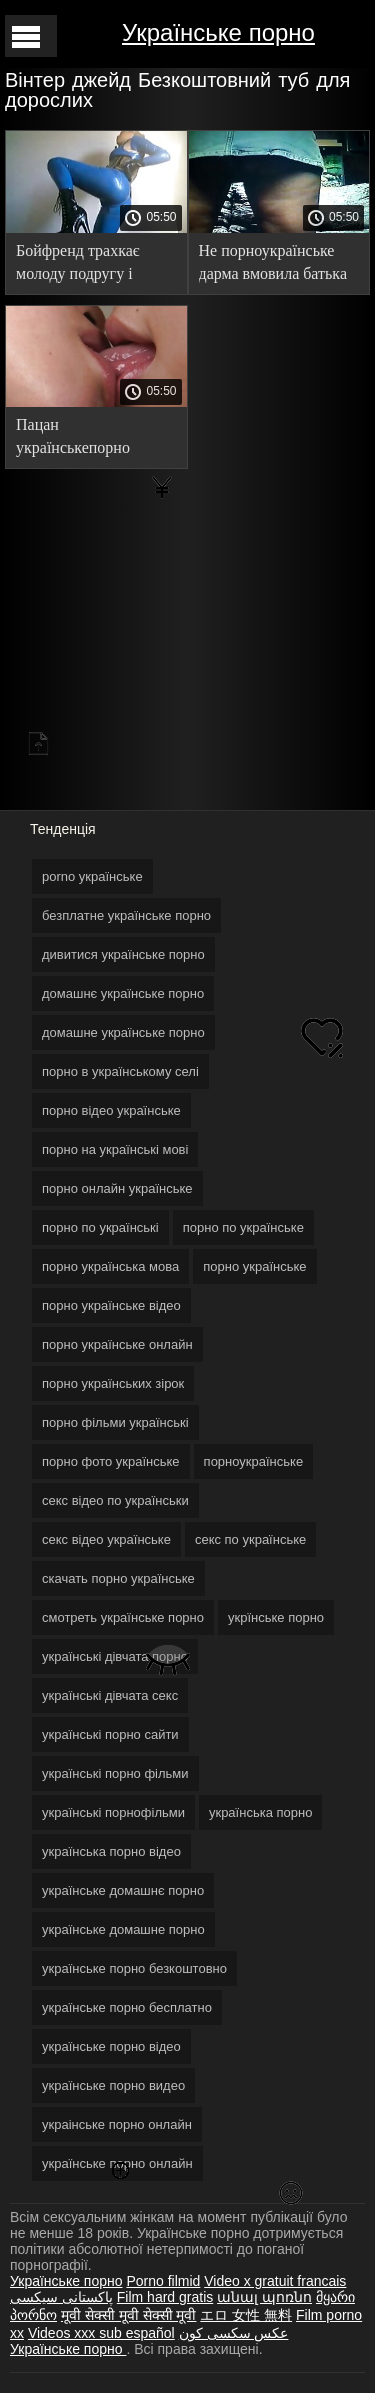 This screenshot has height=2393, width=375. Describe the element at coordinates (168, 1660) in the screenshot. I see `hide password or sensitive content` at that location.